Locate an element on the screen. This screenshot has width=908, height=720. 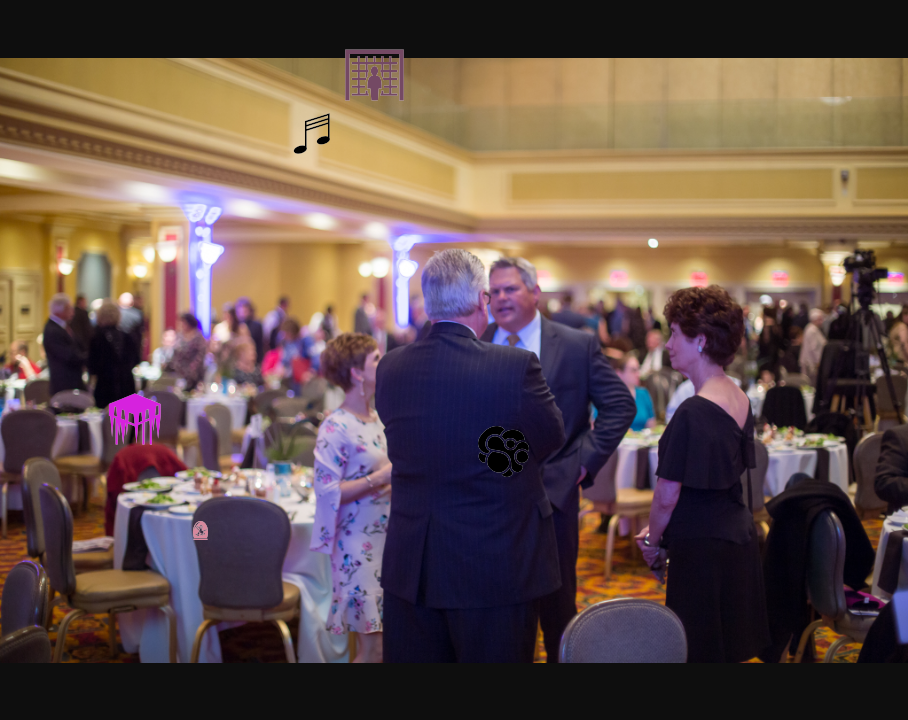
indicates a frozen or locked item in gameplay is located at coordinates (134, 418).